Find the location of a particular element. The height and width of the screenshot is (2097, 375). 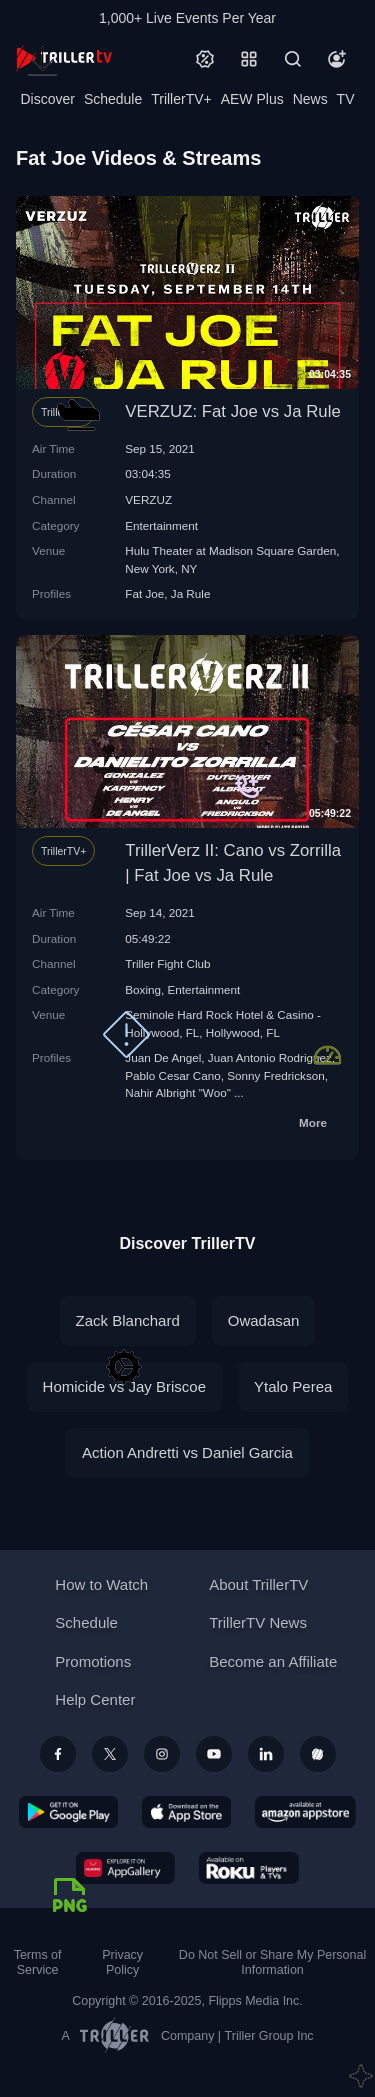

indicates a featured or highlighted item is located at coordinates (361, 2076).